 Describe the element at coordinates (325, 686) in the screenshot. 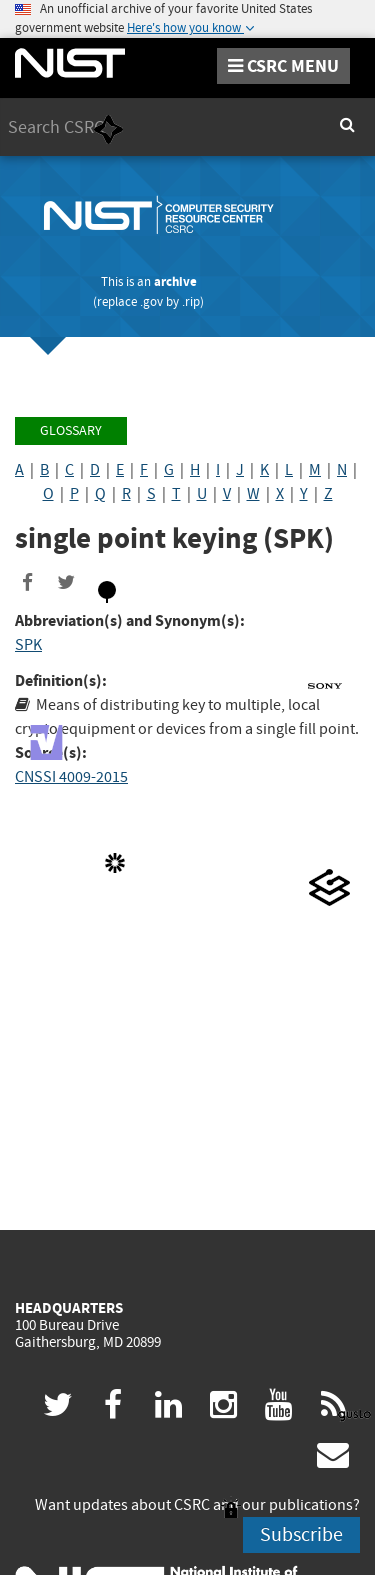

I see `sony brand or product identifier` at that location.